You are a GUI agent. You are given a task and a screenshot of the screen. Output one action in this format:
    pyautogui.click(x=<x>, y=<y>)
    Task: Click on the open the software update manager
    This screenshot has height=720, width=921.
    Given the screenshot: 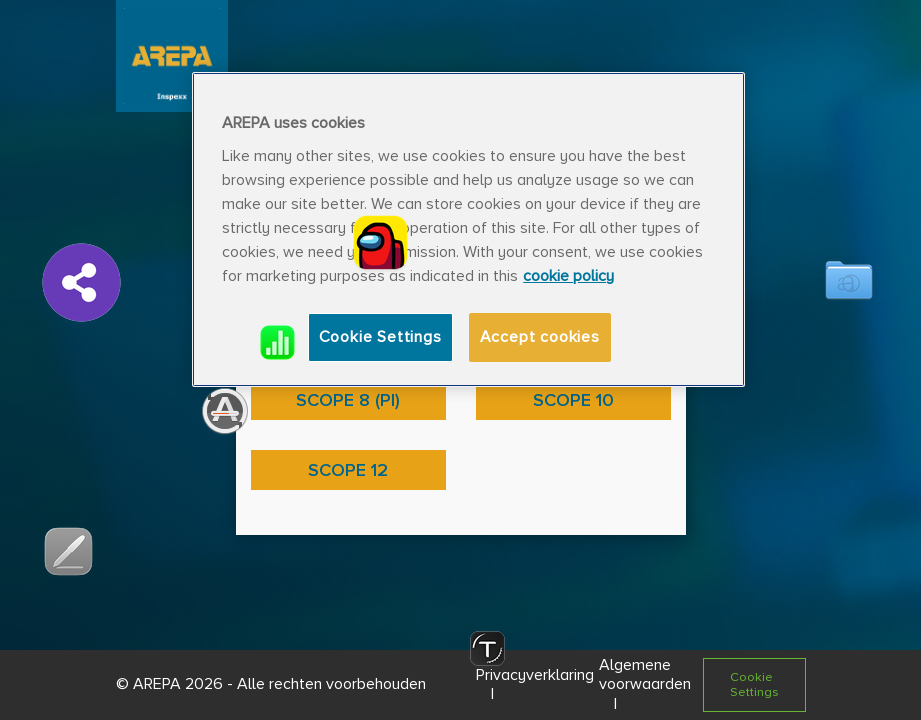 What is the action you would take?
    pyautogui.click(x=225, y=411)
    